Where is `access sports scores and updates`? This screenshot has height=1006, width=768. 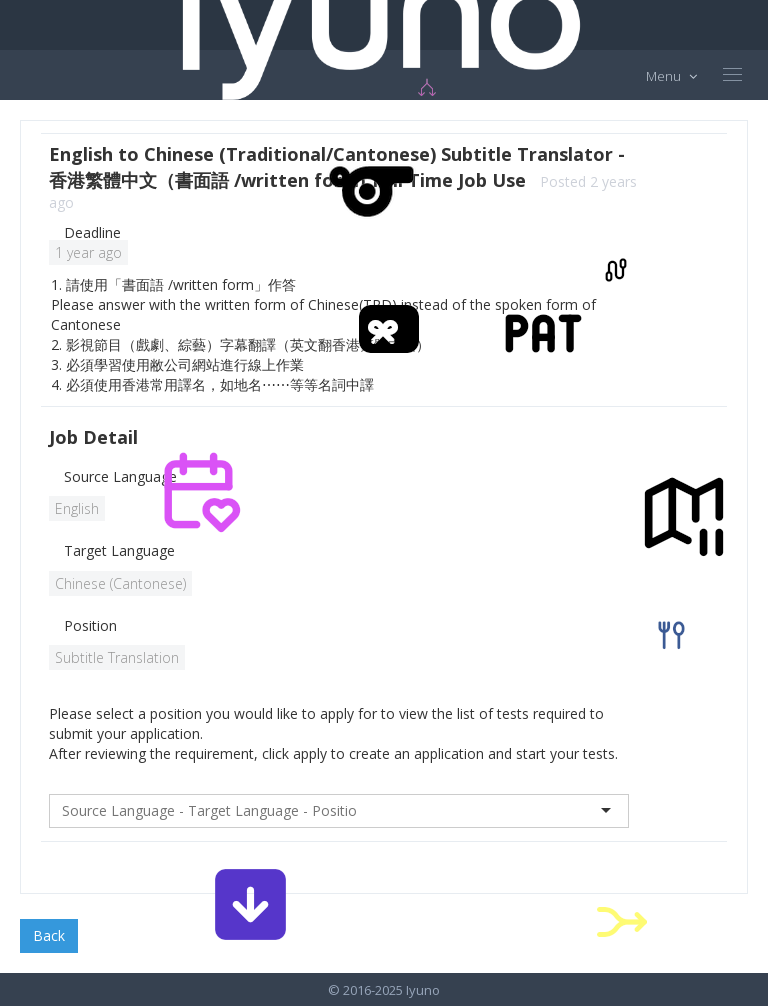
access sports scores and updates is located at coordinates (371, 191).